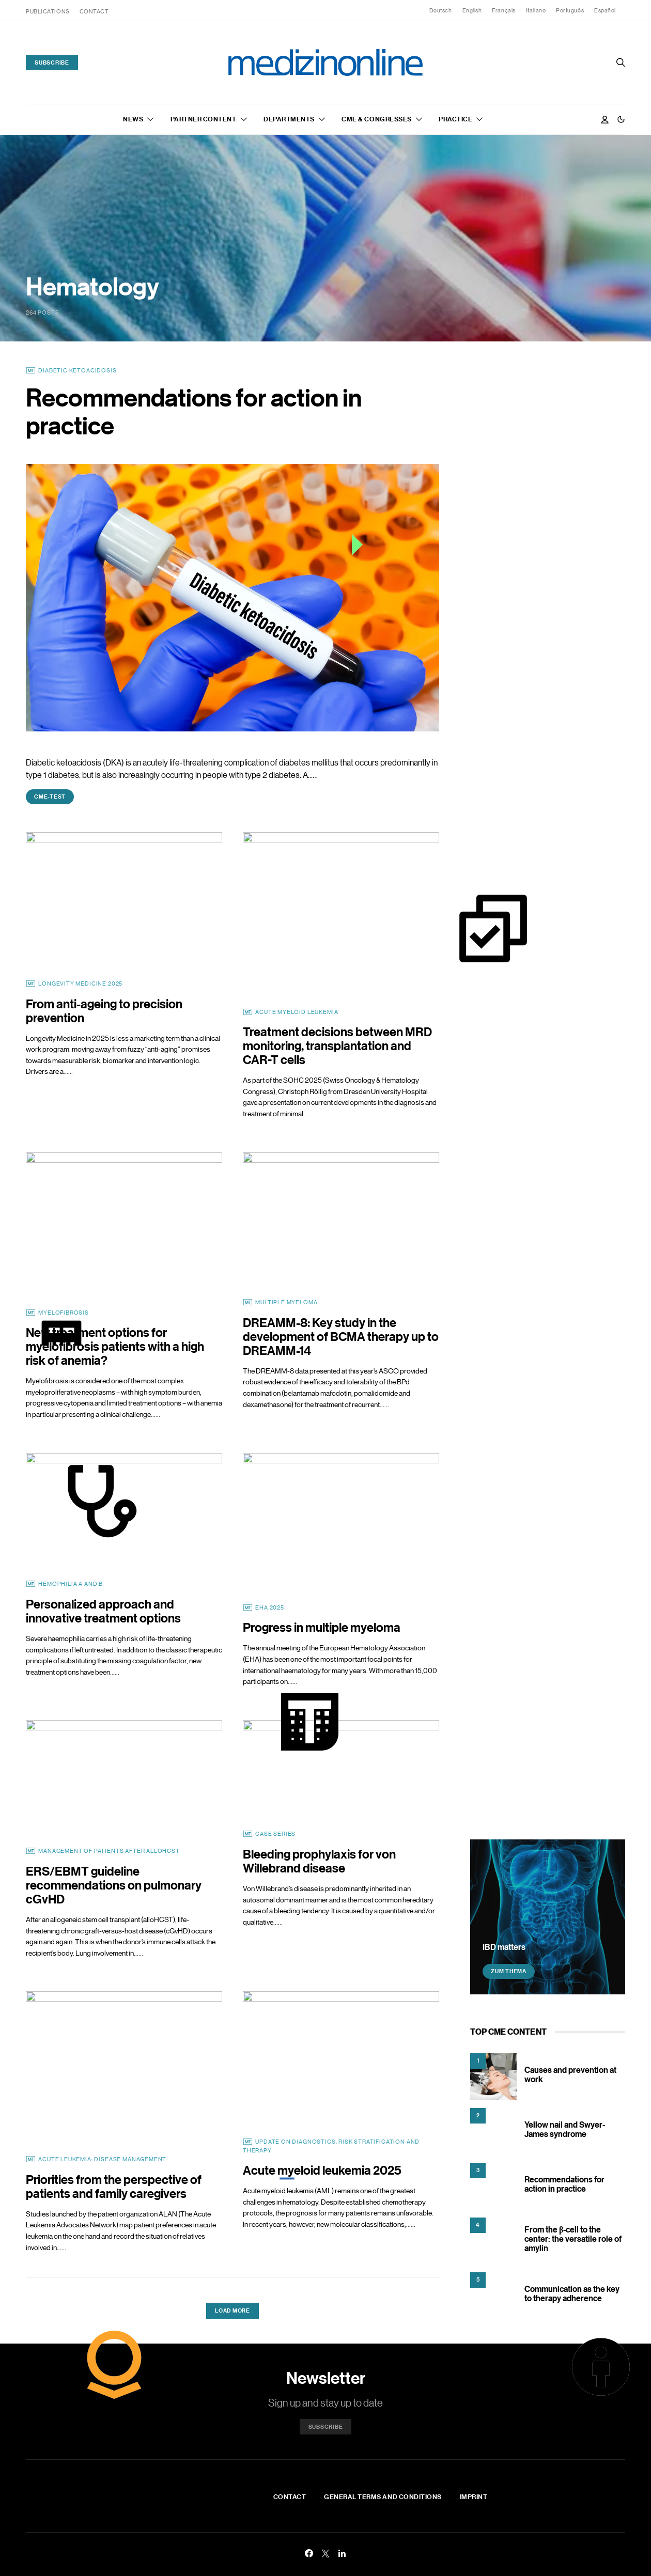 The height and width of the screenshot is (2576, 651). I want to click on view RAM or memory usage, so click(61, 1333).